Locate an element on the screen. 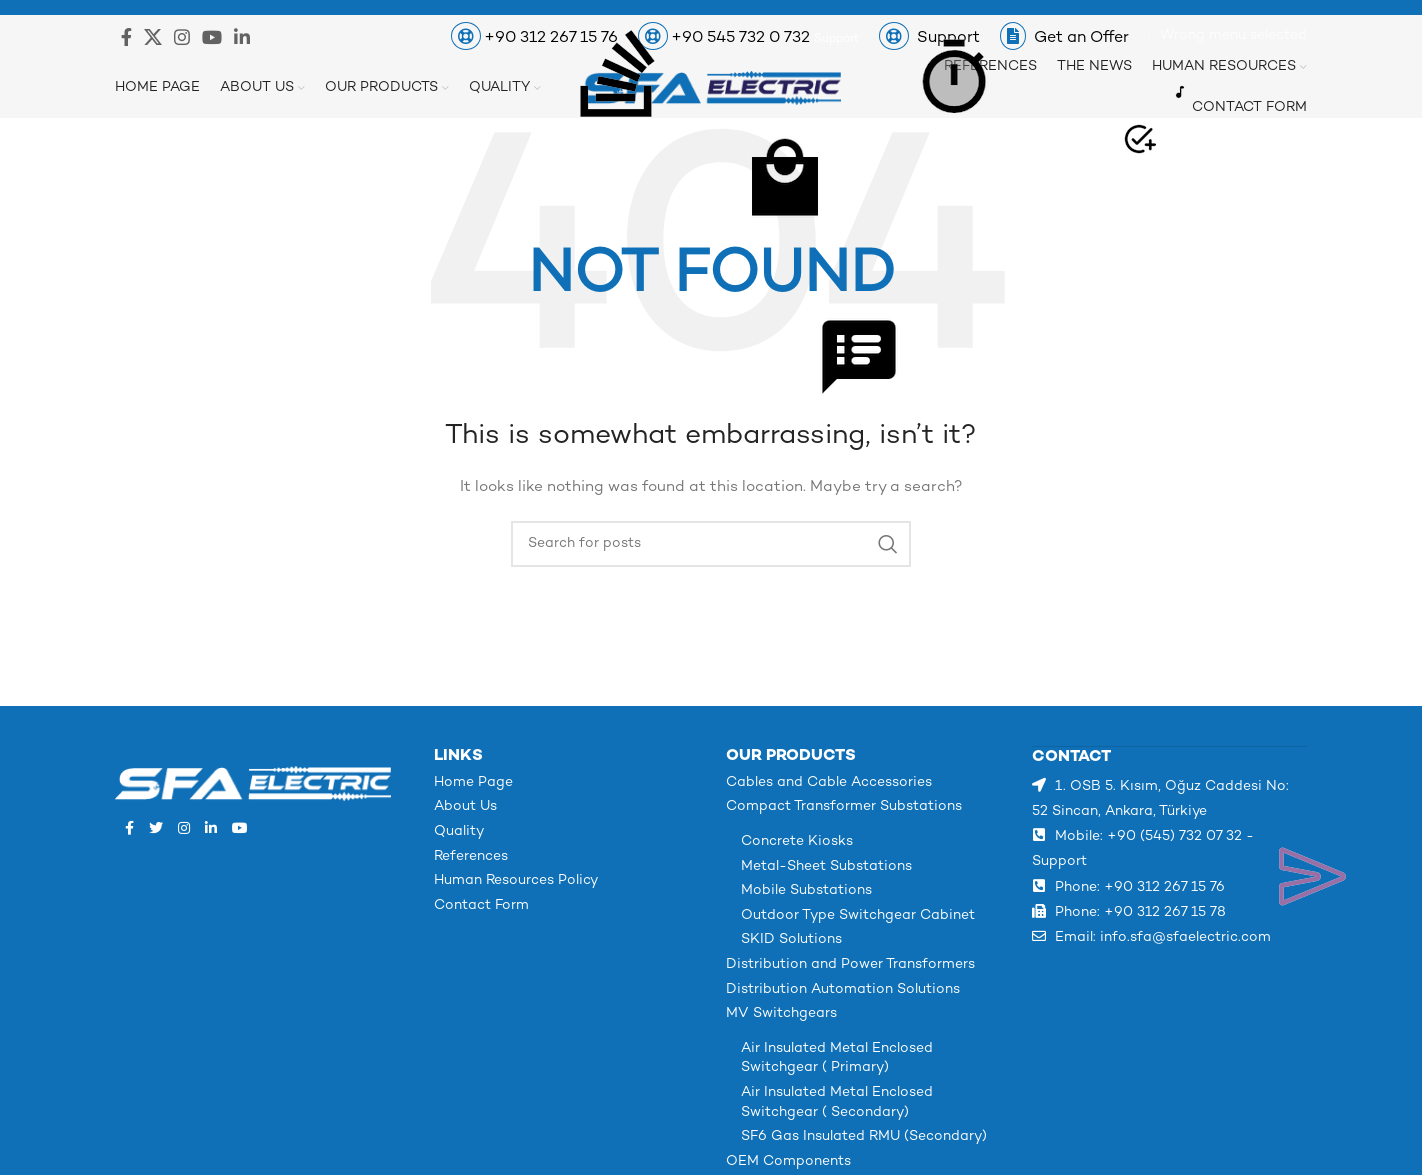  send a message or email is located at coordinates (1312, 876).